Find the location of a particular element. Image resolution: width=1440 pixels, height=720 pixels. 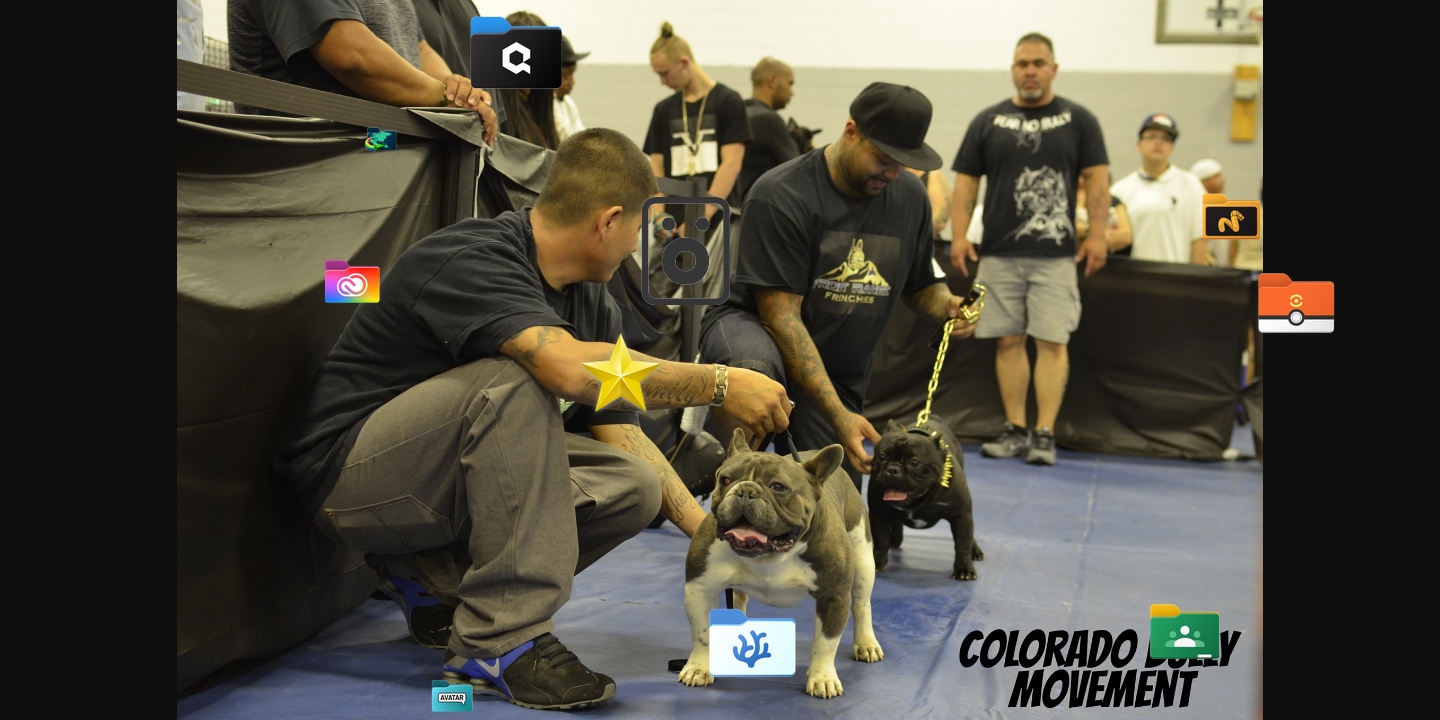

open google classroom files folder is located at coordinates (1184, 633).